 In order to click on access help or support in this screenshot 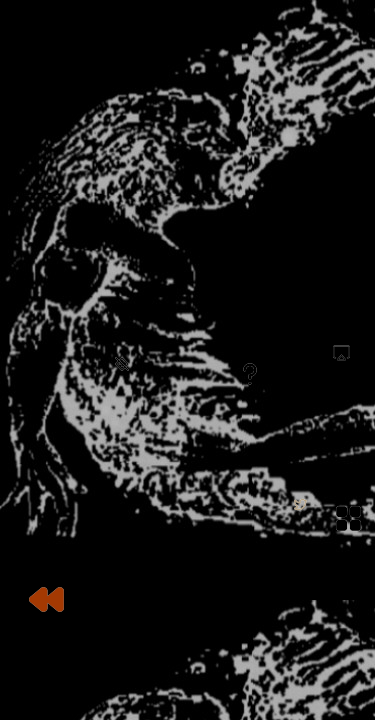, I will do `click(250, 374)`.